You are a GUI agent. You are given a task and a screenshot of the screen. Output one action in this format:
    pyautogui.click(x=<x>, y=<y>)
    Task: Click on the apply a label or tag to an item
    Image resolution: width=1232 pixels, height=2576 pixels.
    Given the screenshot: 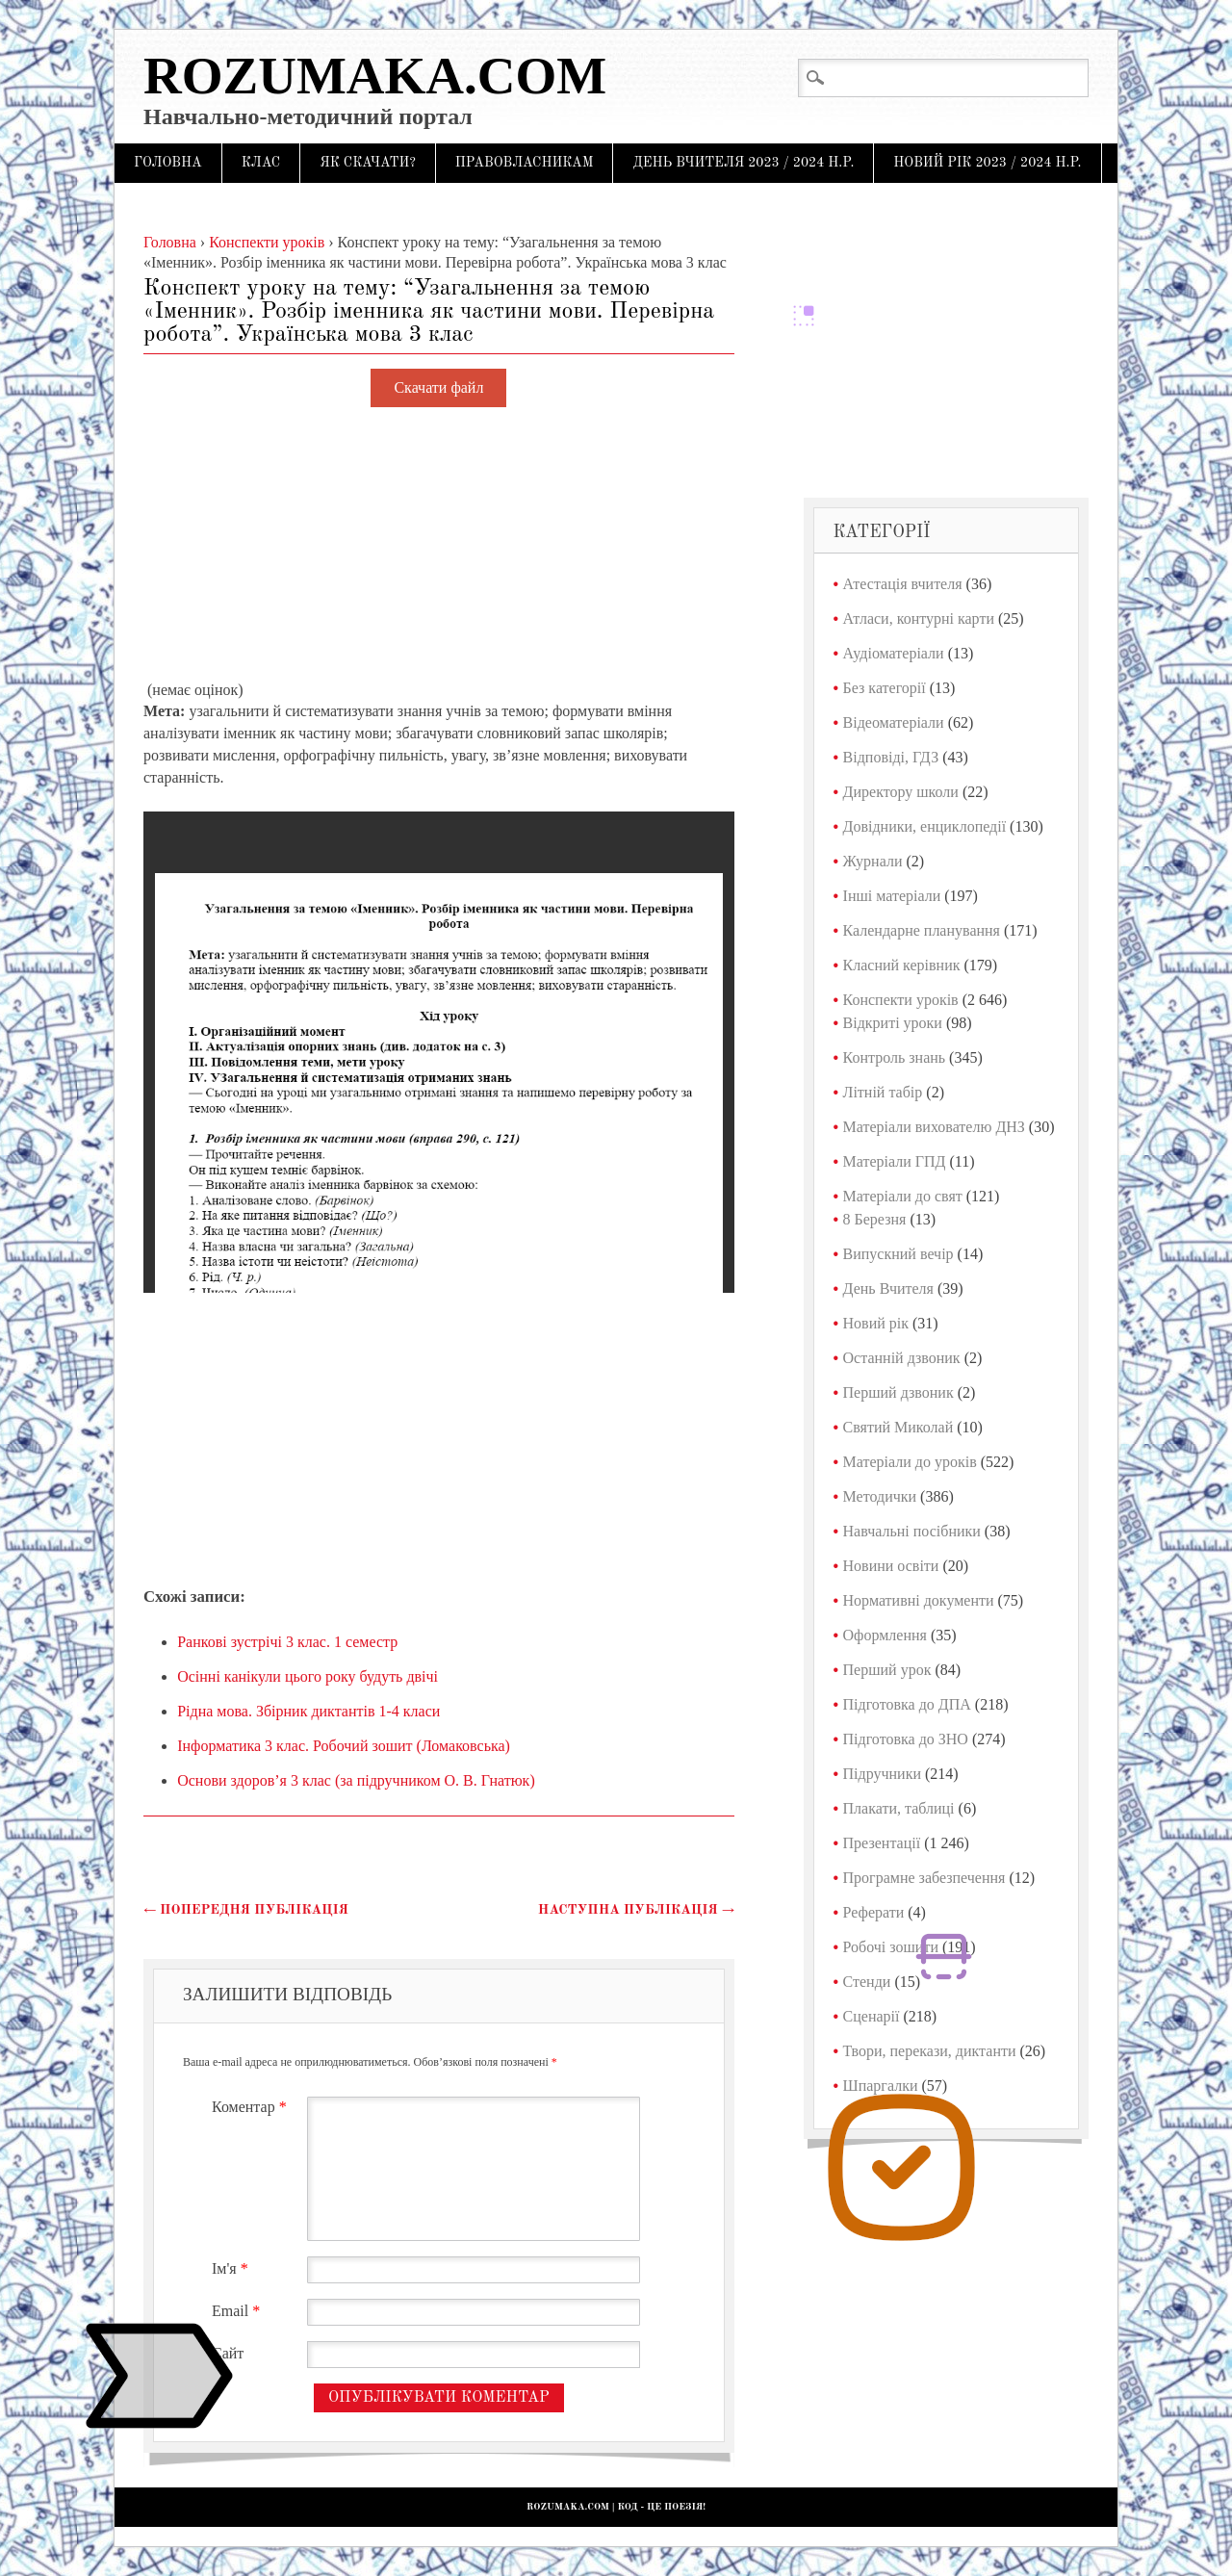 What is the action you would take?
    pyautogui.click(x=154, y=2376)
    